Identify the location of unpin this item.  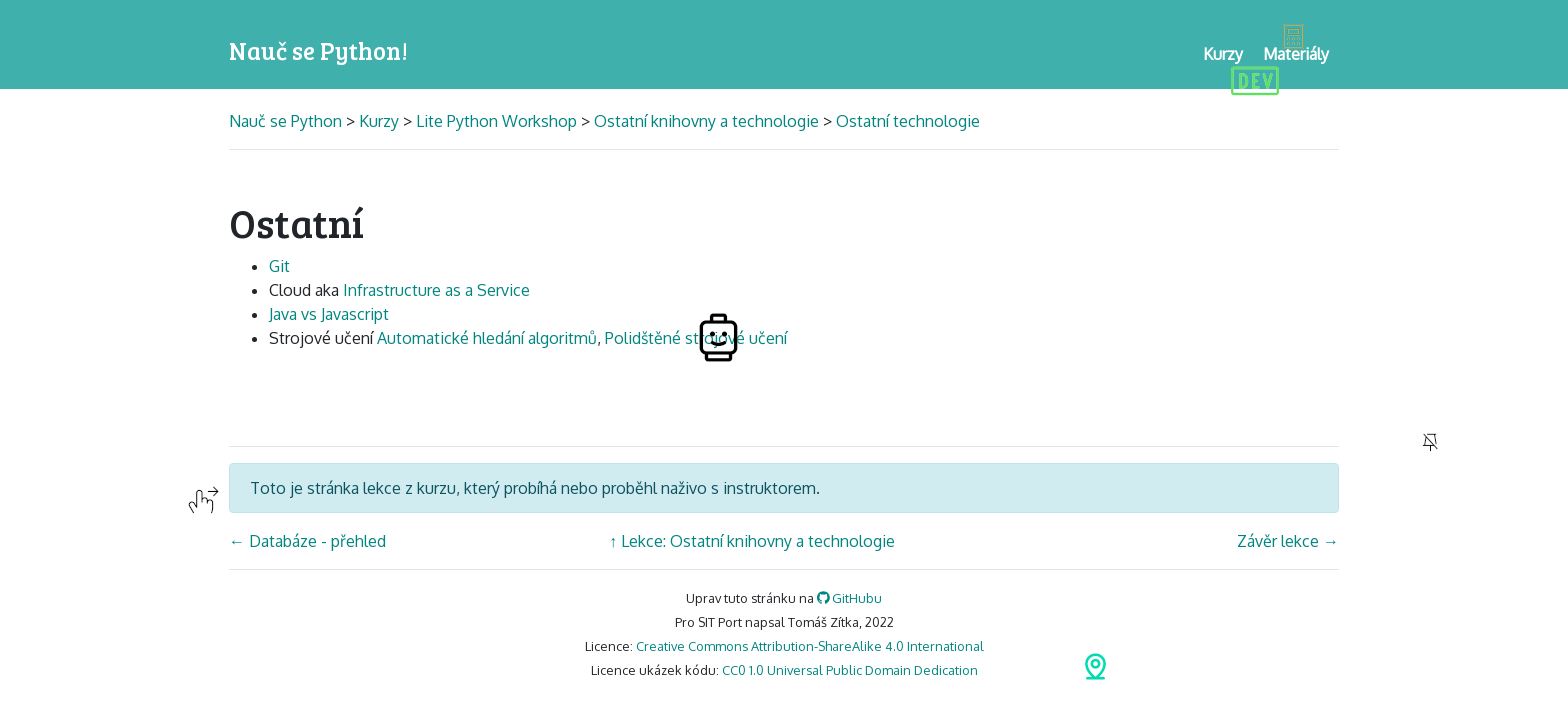
(1430, 441).